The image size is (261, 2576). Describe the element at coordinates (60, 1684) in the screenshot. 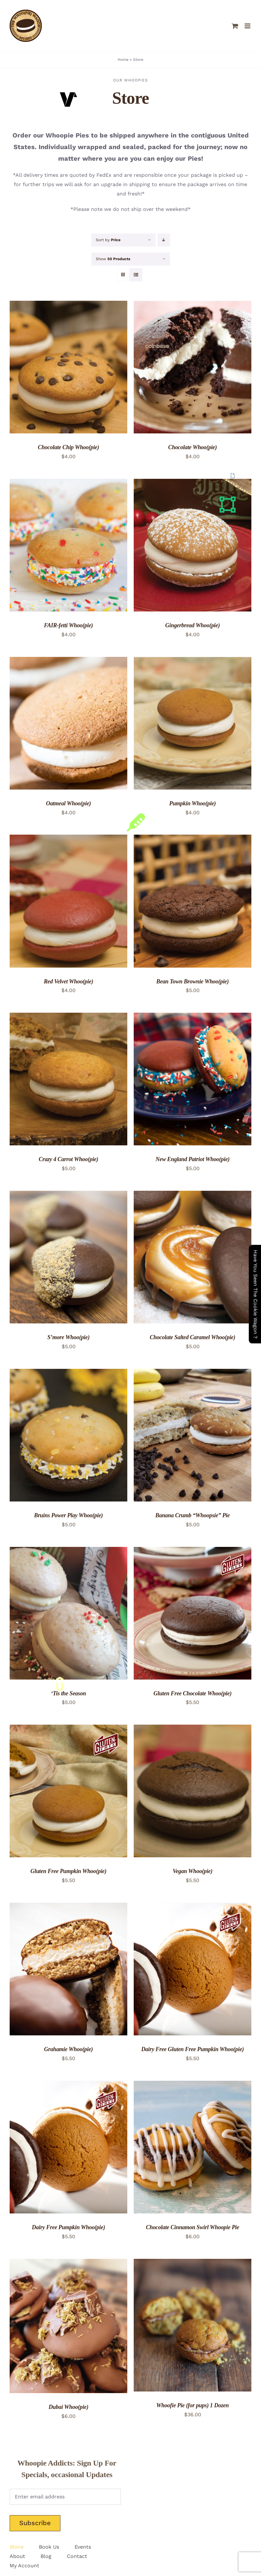

I see `open the udemy app` at that location.